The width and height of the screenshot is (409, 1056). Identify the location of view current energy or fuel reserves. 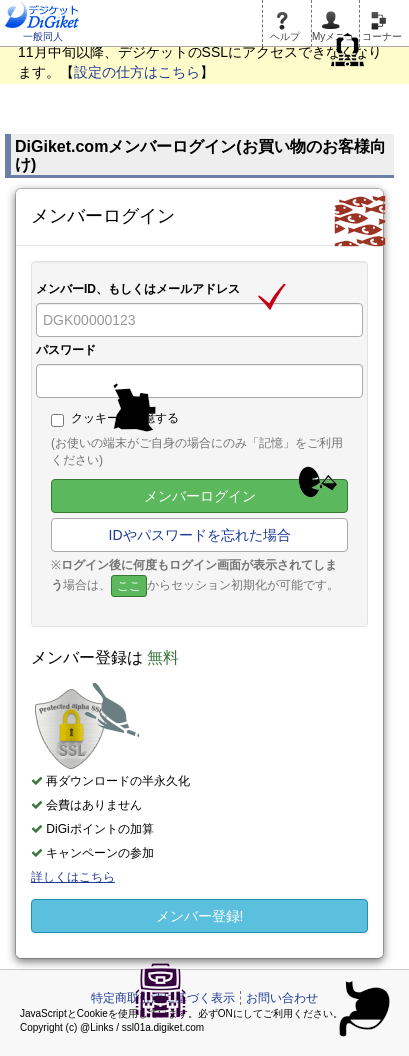
(347, 49).